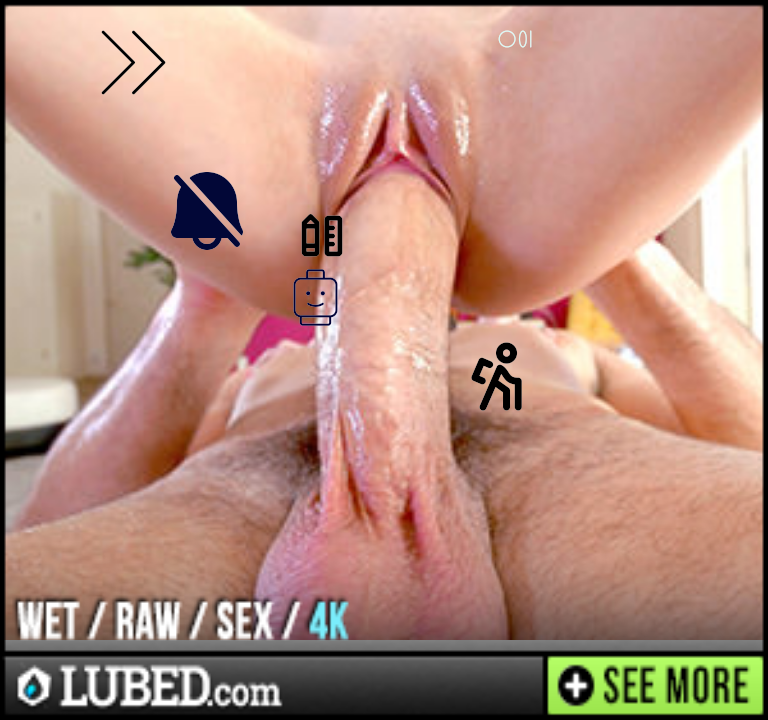  I want to click on skip forward or advance to next item, so click(130, 62).